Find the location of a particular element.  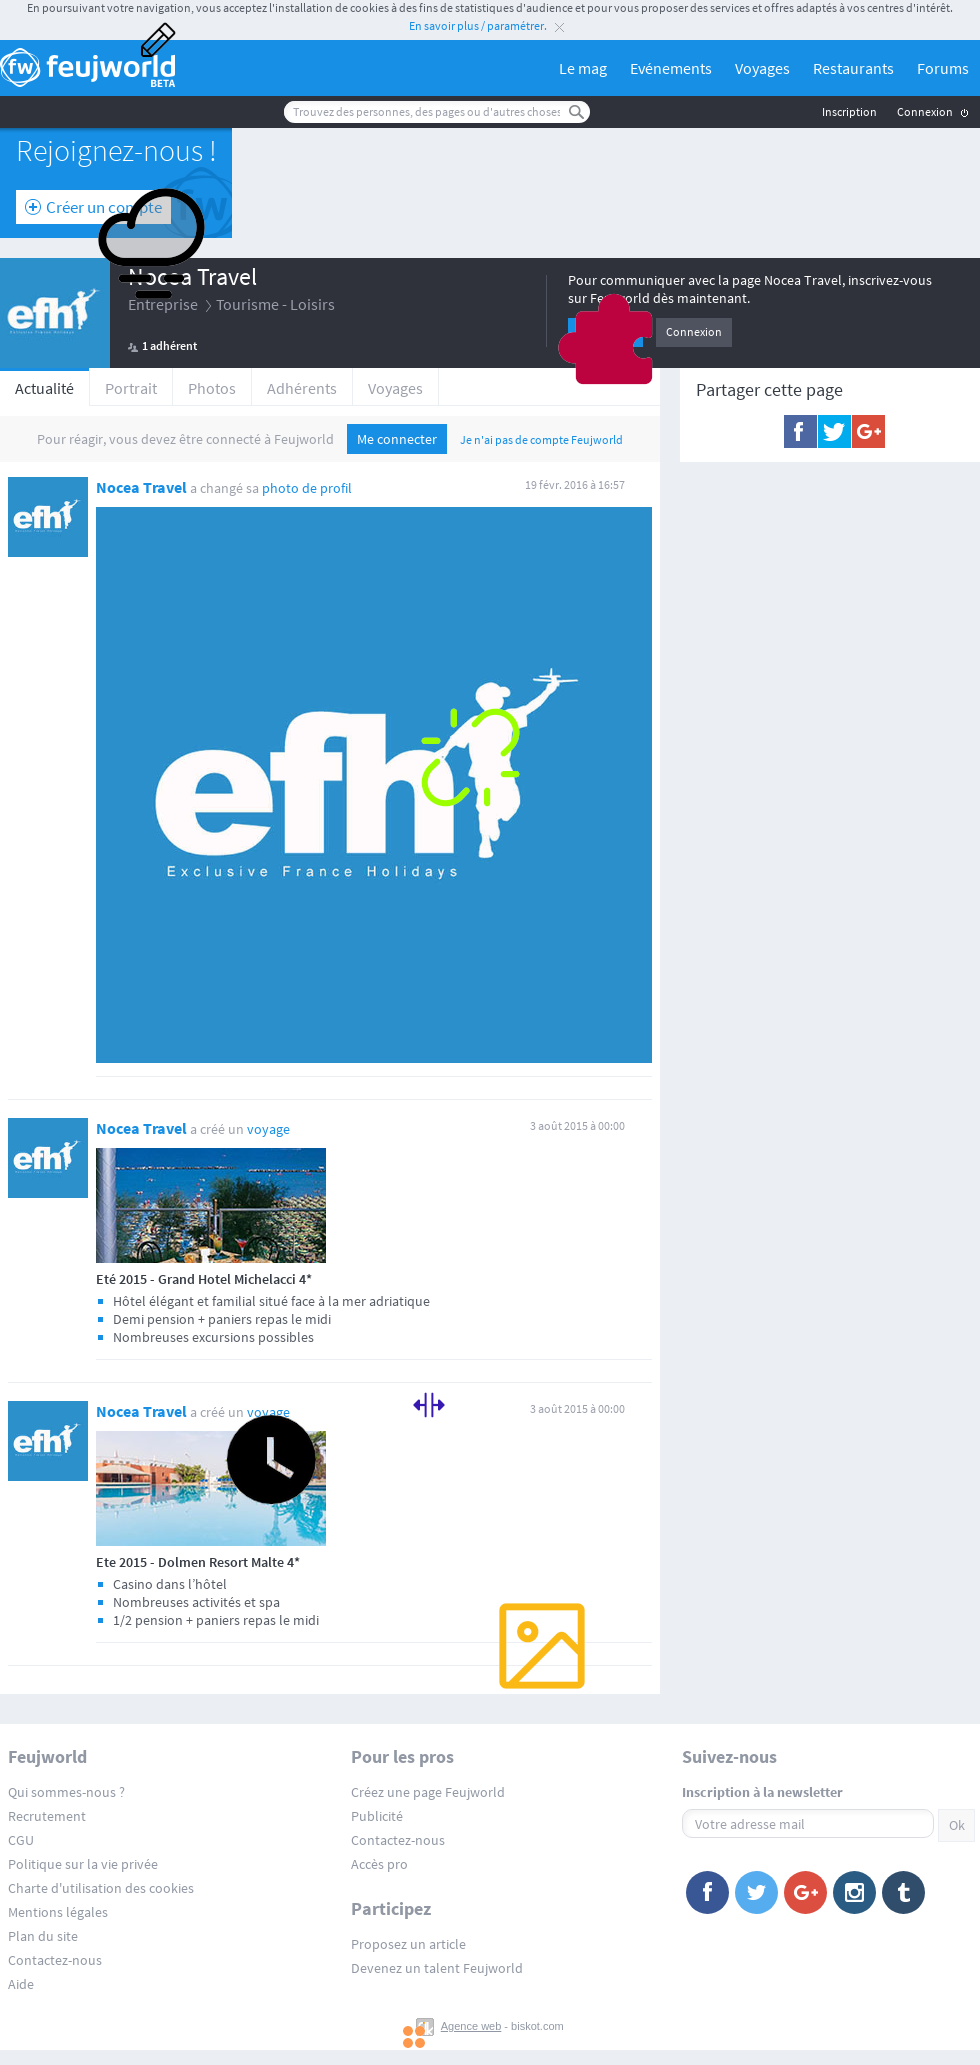

access plugins or extensions is located at coordinates (610, 342).